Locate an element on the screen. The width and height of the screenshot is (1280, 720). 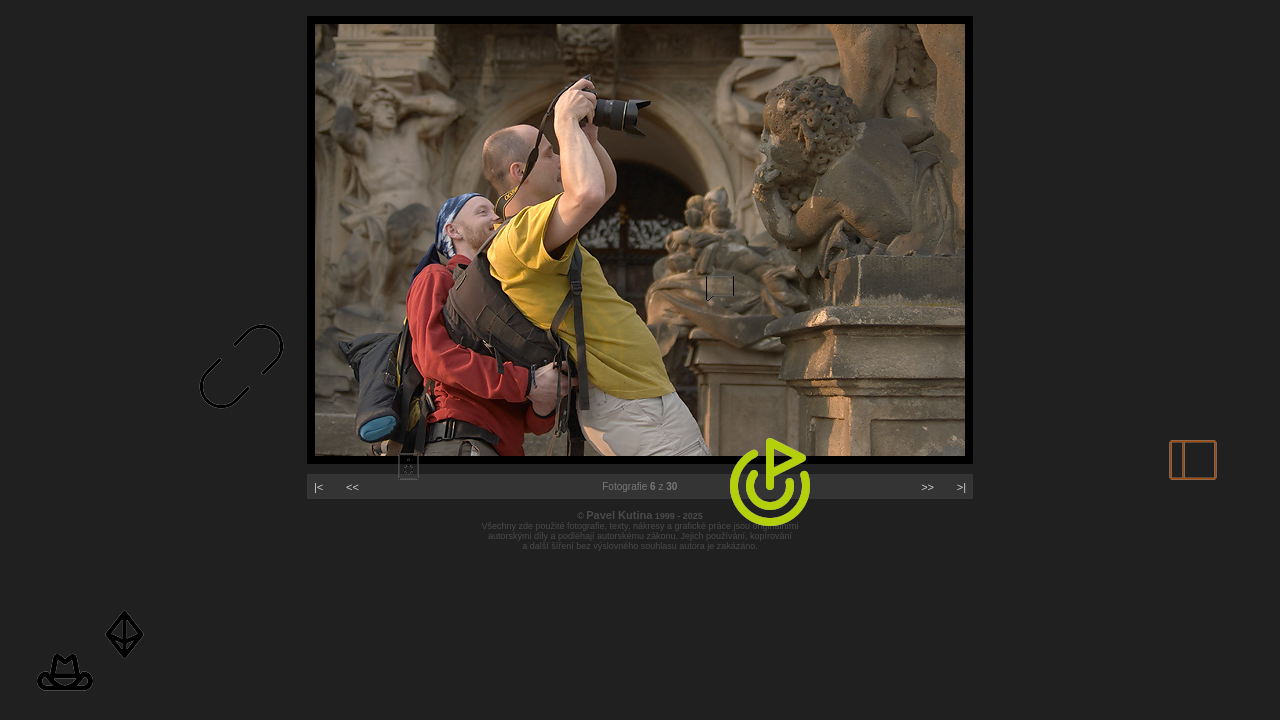
unlink or break a connection is located at coordinates (241, 366).